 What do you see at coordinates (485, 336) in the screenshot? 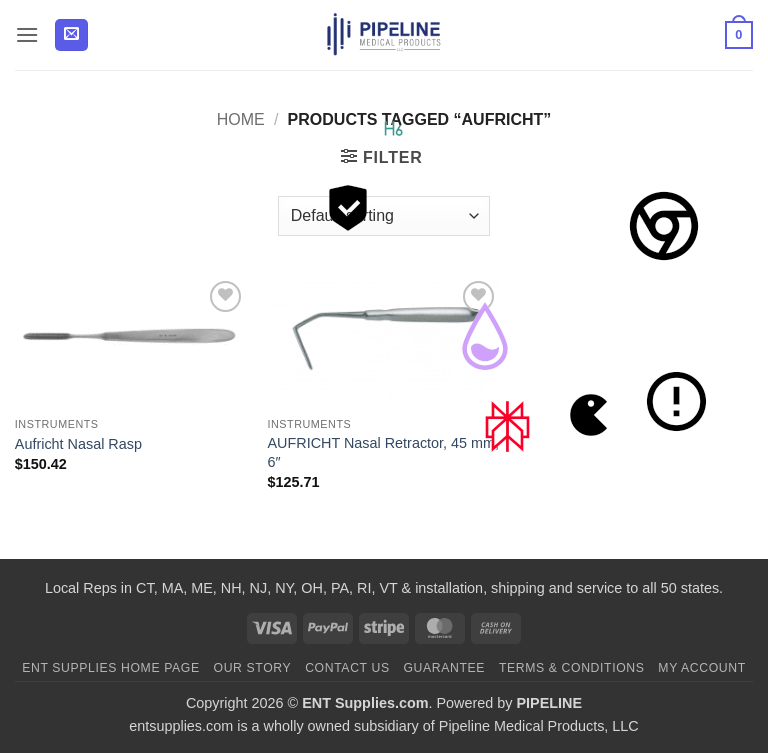
I see `open rainmeter desktop customization application` at bounding box center [485, 336].